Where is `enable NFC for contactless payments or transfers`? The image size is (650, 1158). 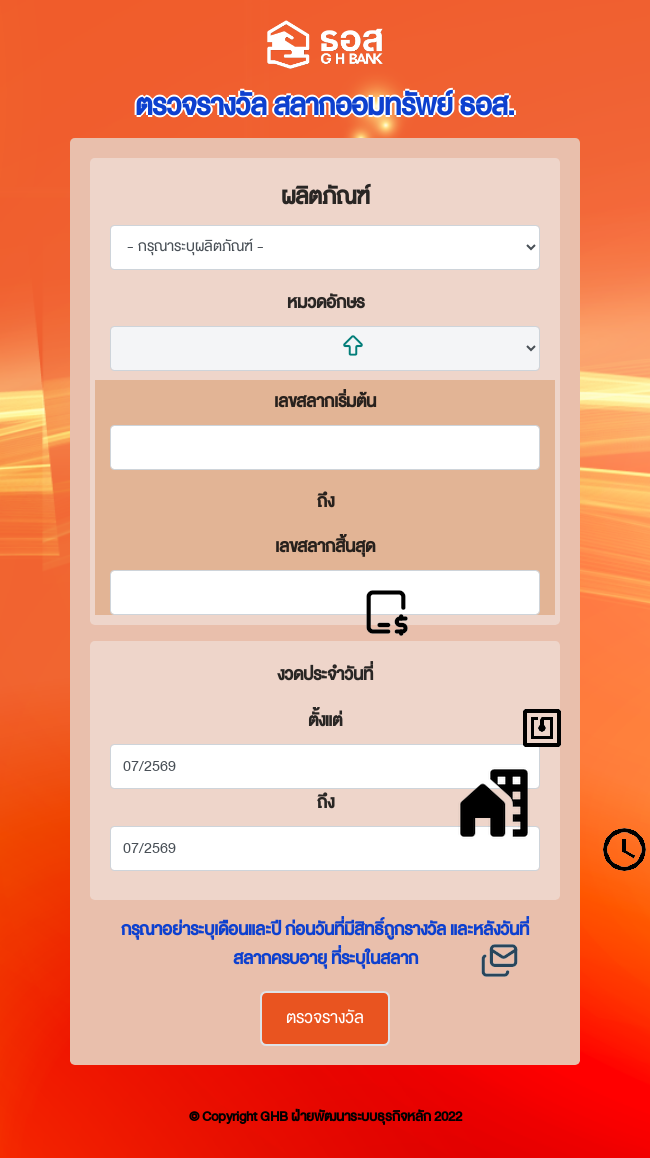 enable NFC for contactless payments or transfers is located at coordinates (542, 728).